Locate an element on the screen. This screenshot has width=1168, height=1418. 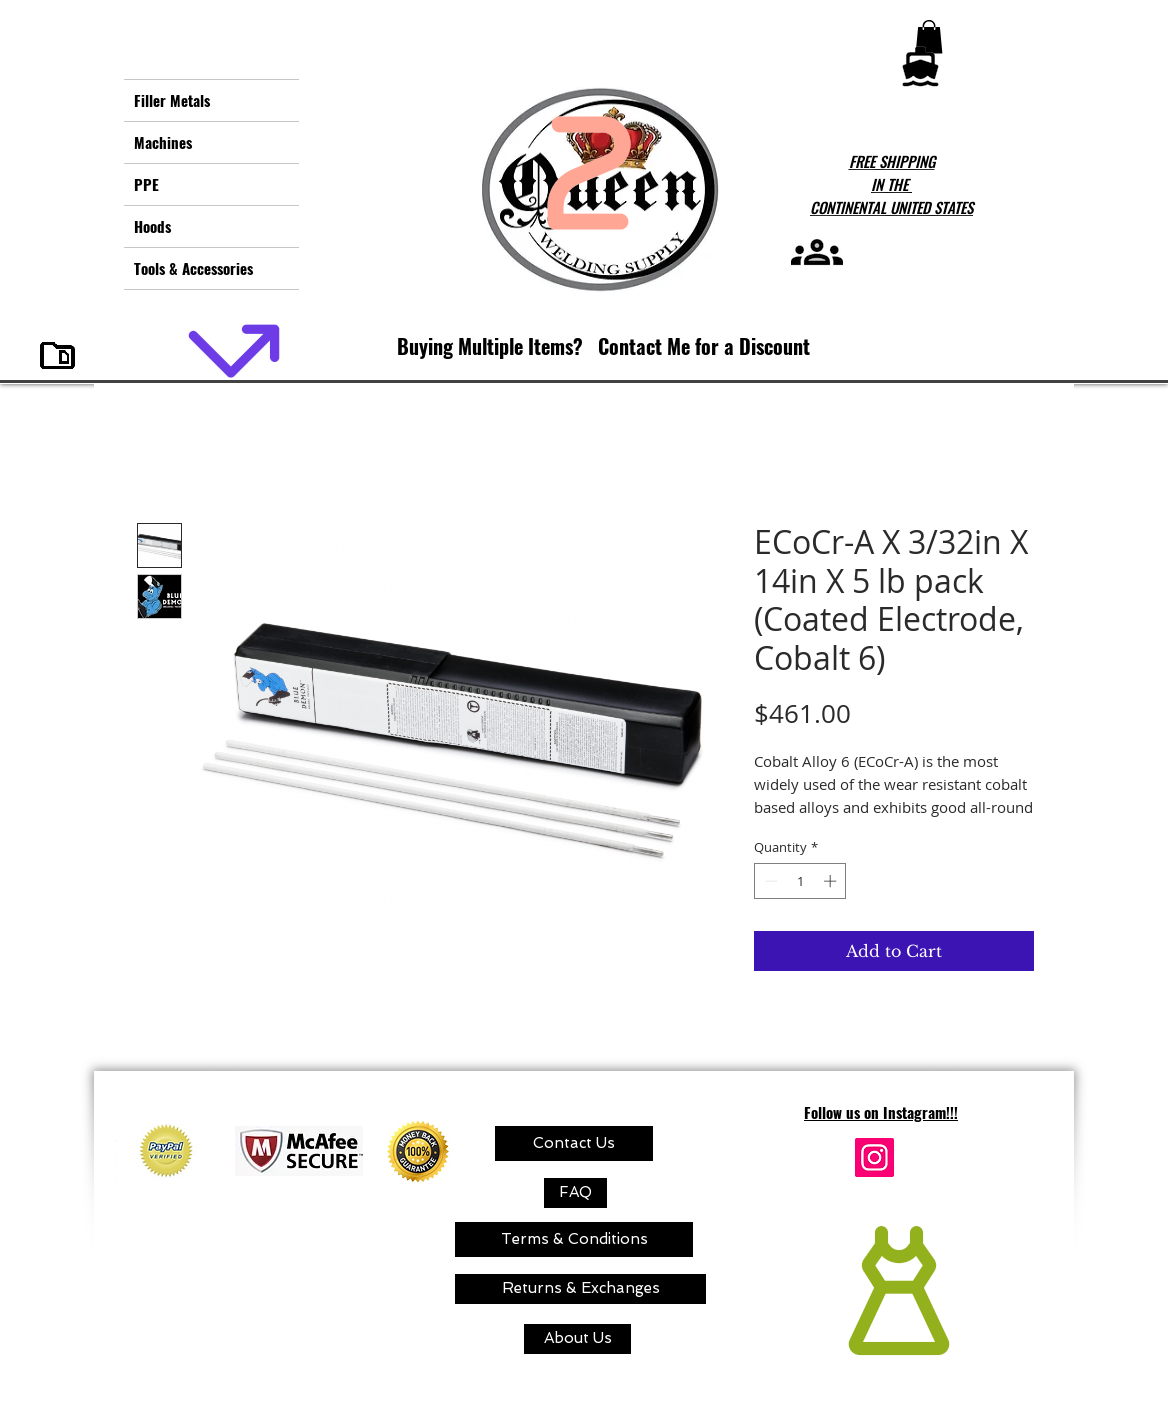
get directions by ferry or boat is located at coordinates (920, 66).